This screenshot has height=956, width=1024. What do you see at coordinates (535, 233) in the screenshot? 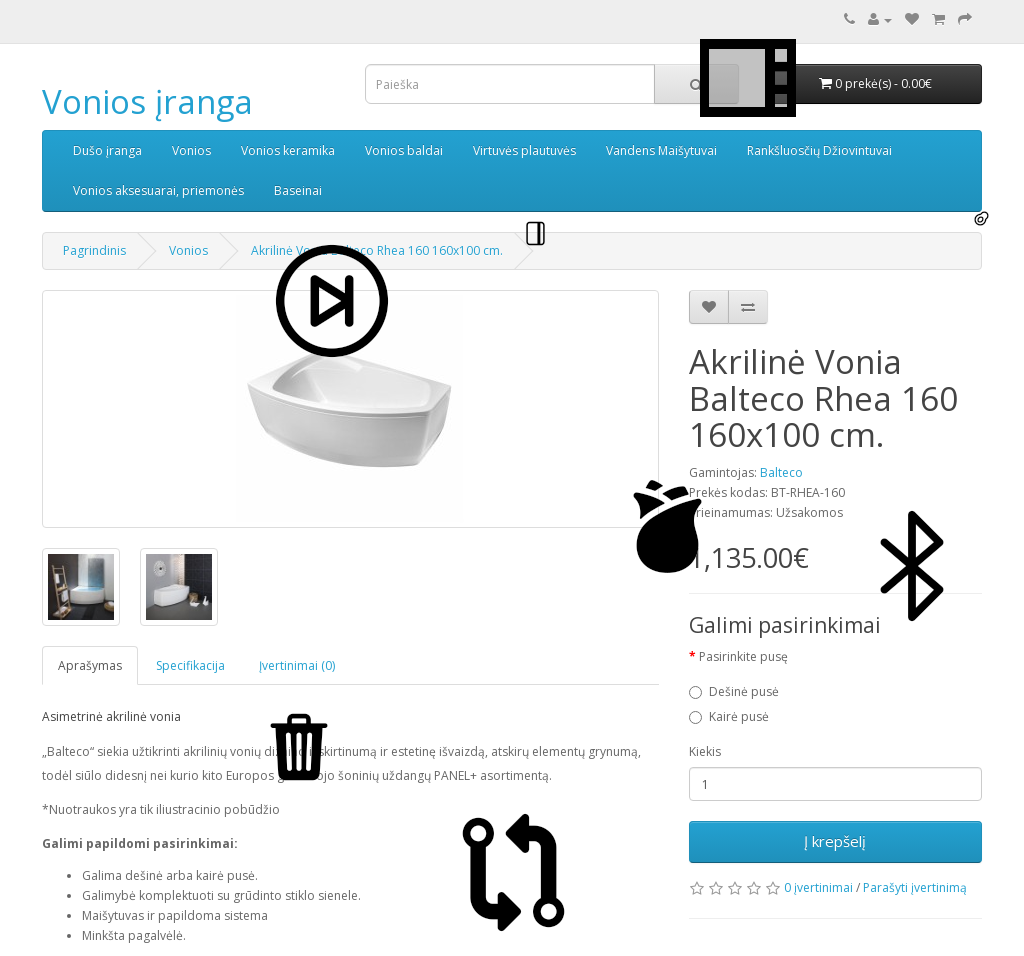
I see `open your journal or diary` at bounding box center [535, 233].